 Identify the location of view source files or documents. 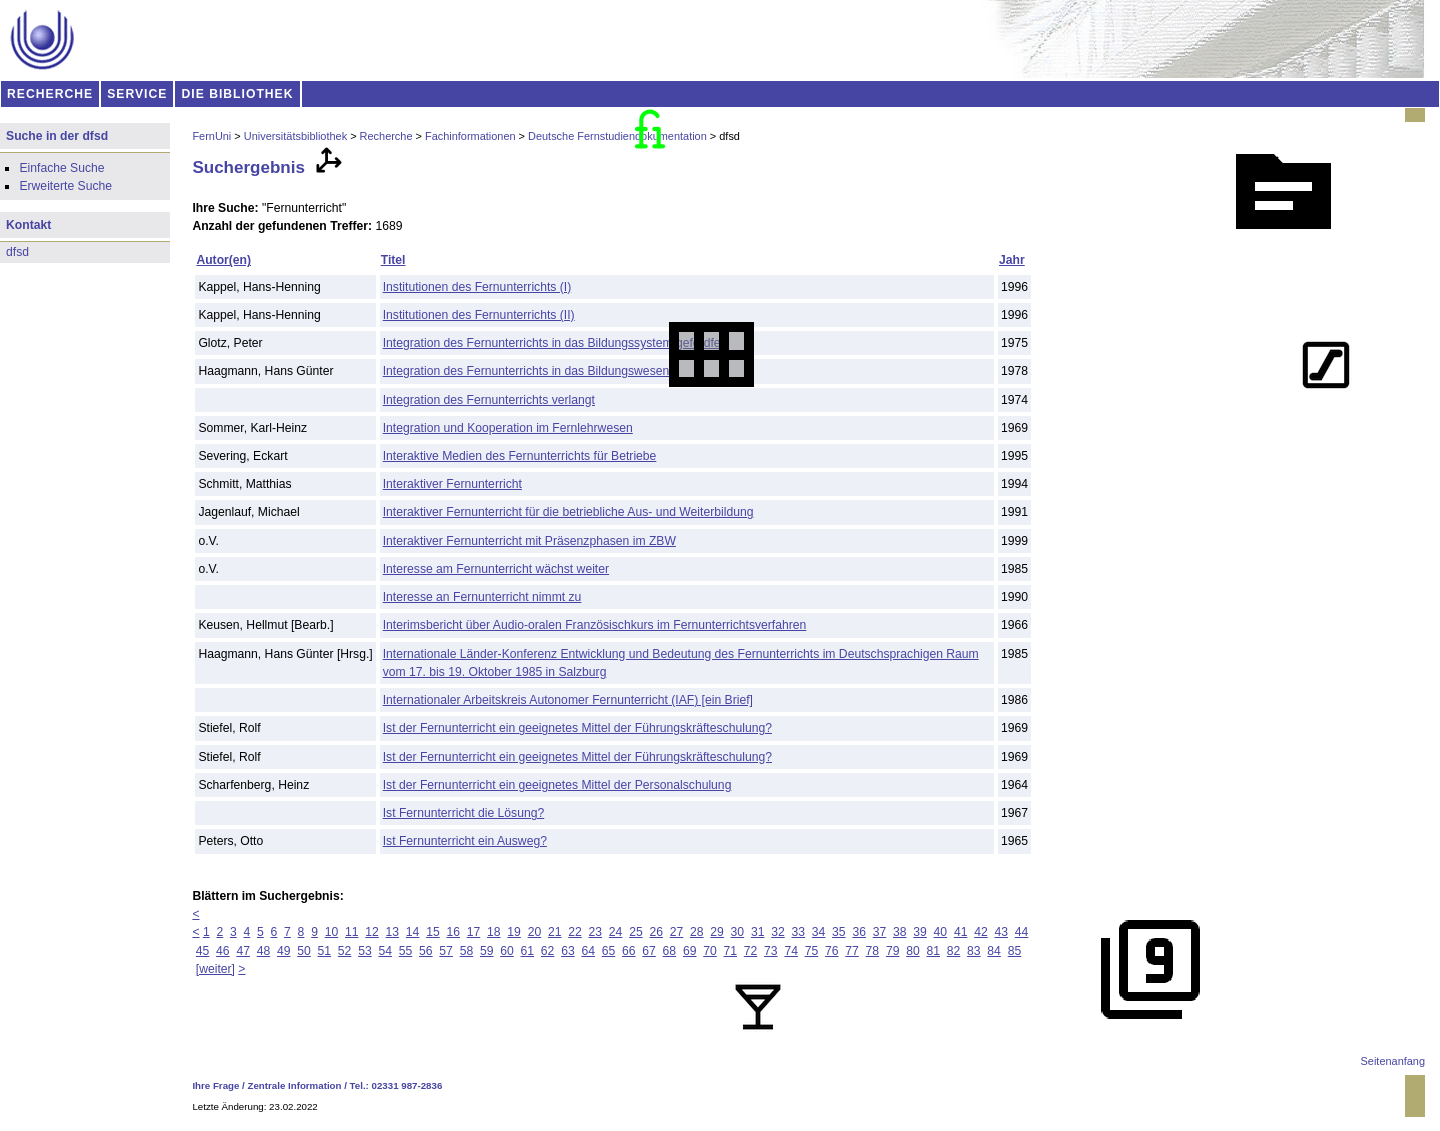
(1283, 191).